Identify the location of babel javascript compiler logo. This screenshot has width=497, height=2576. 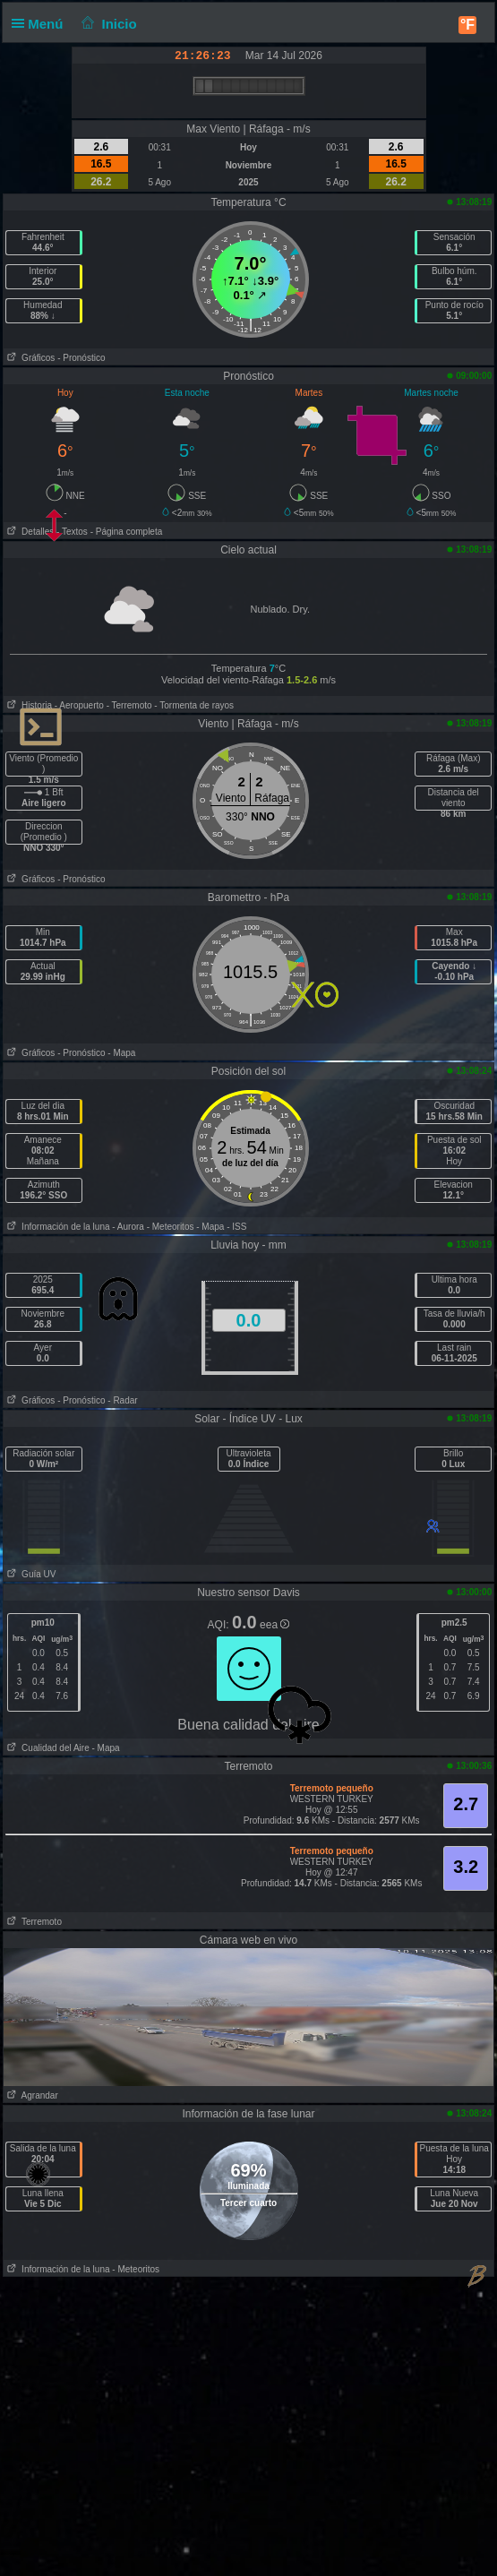
(476, 2276).